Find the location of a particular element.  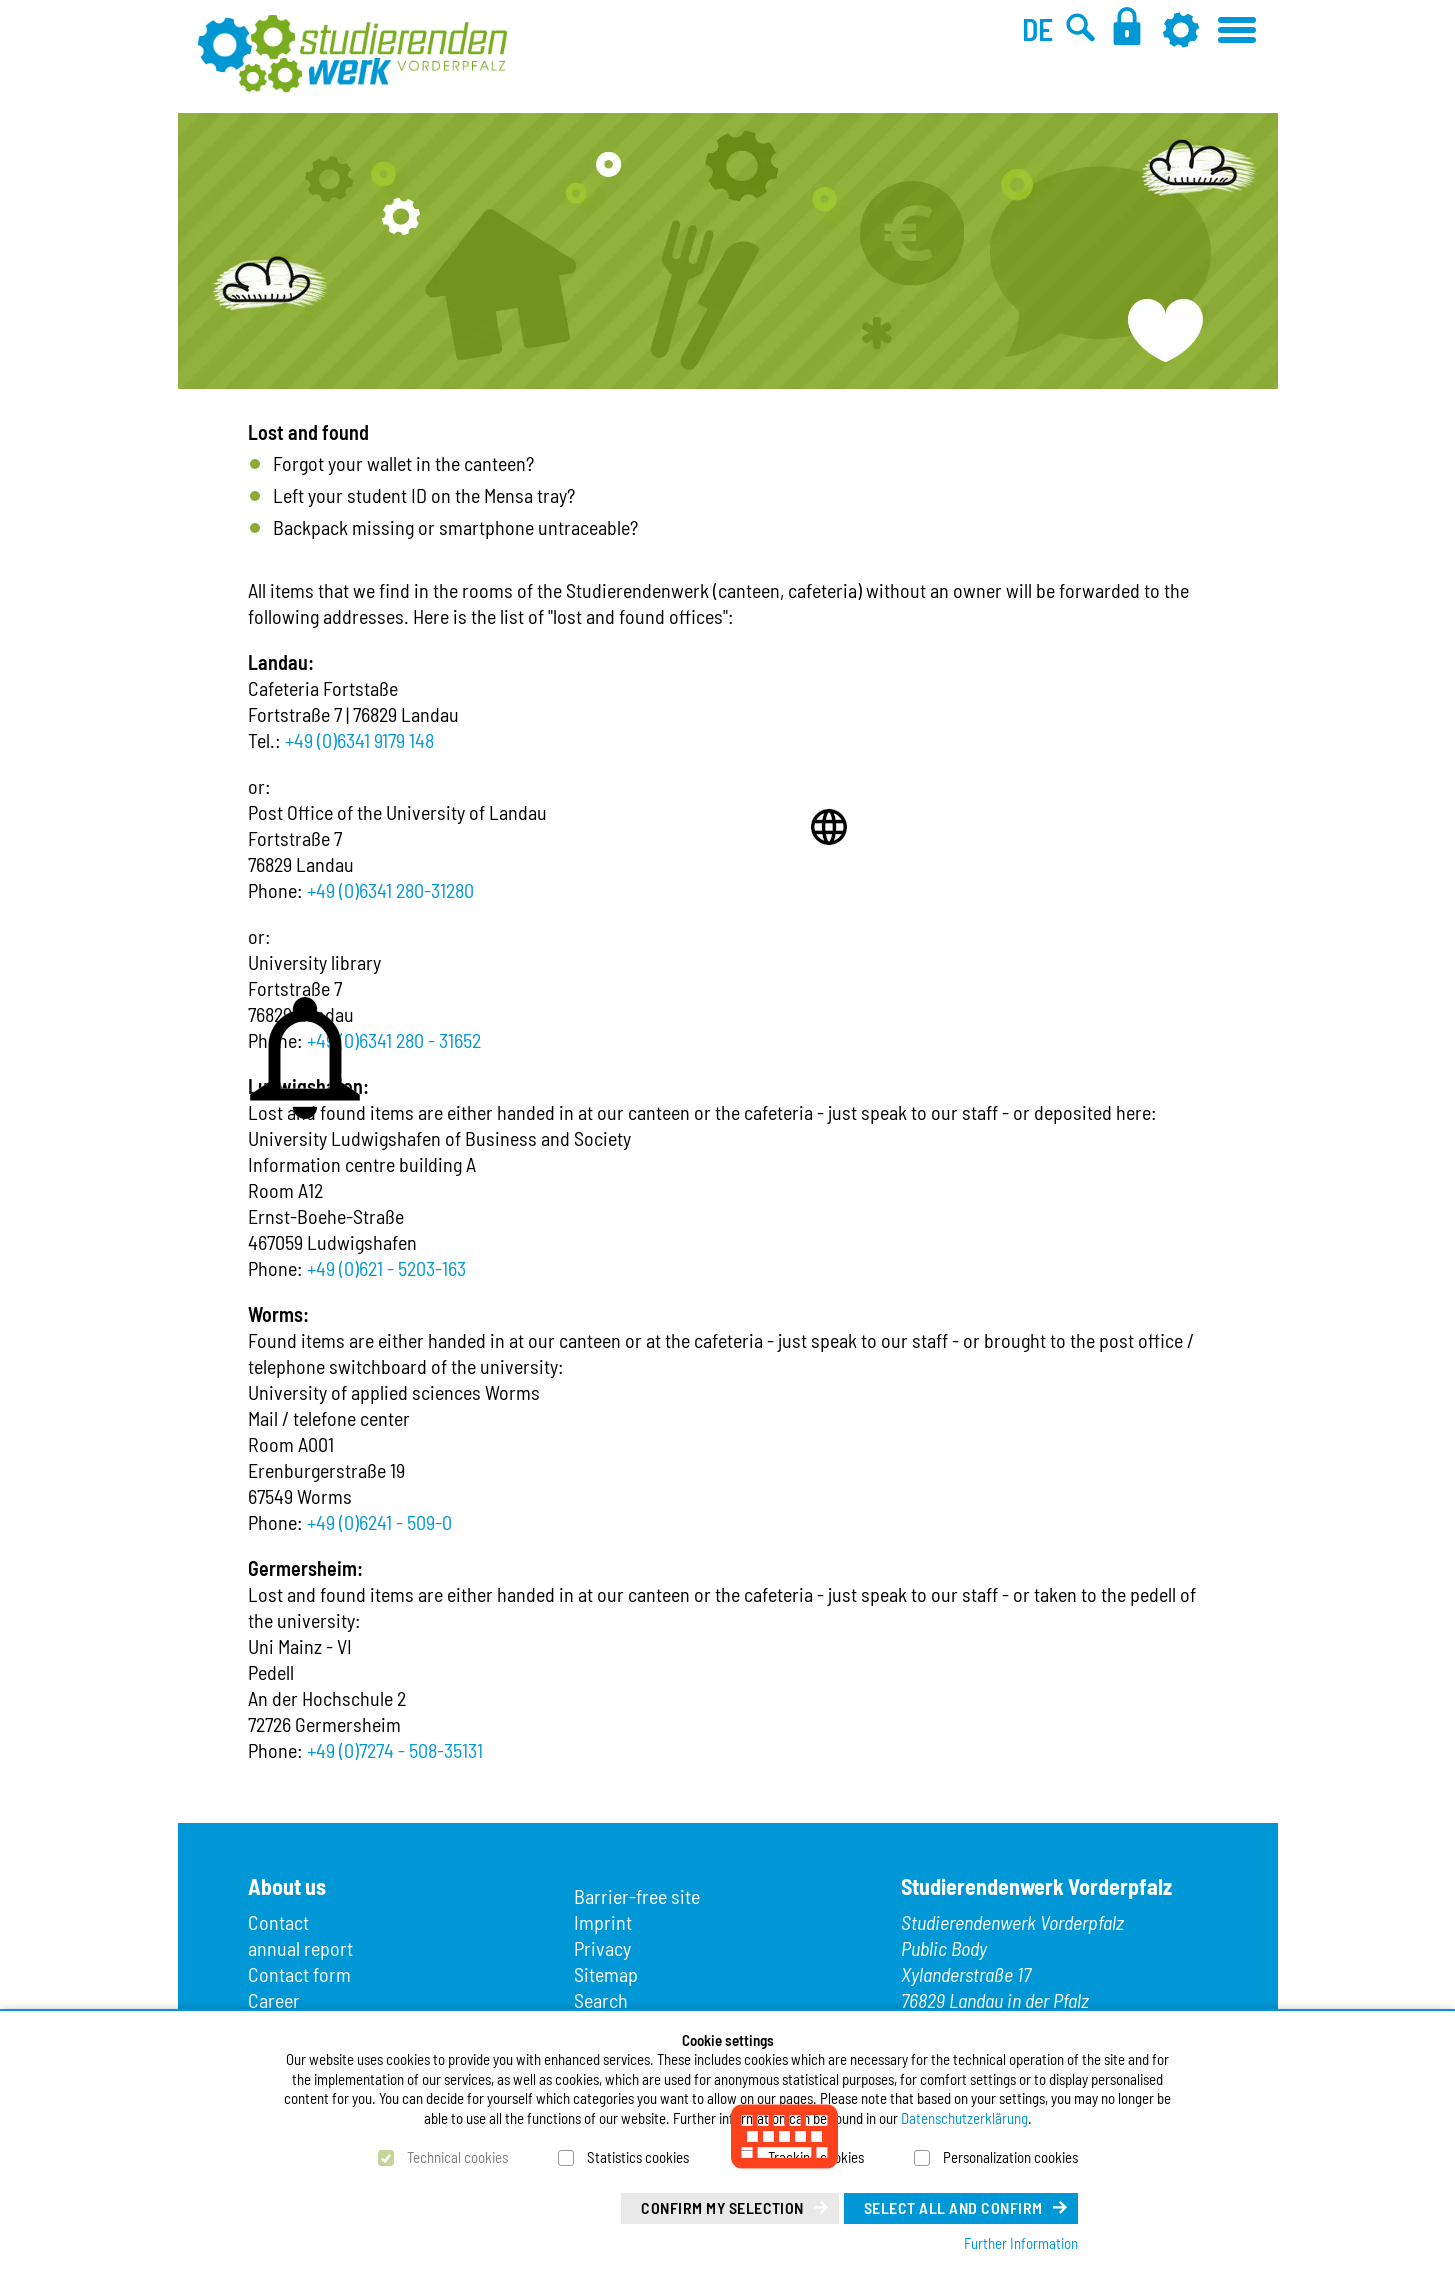

view notifications is located at coordinates (305, 1058).